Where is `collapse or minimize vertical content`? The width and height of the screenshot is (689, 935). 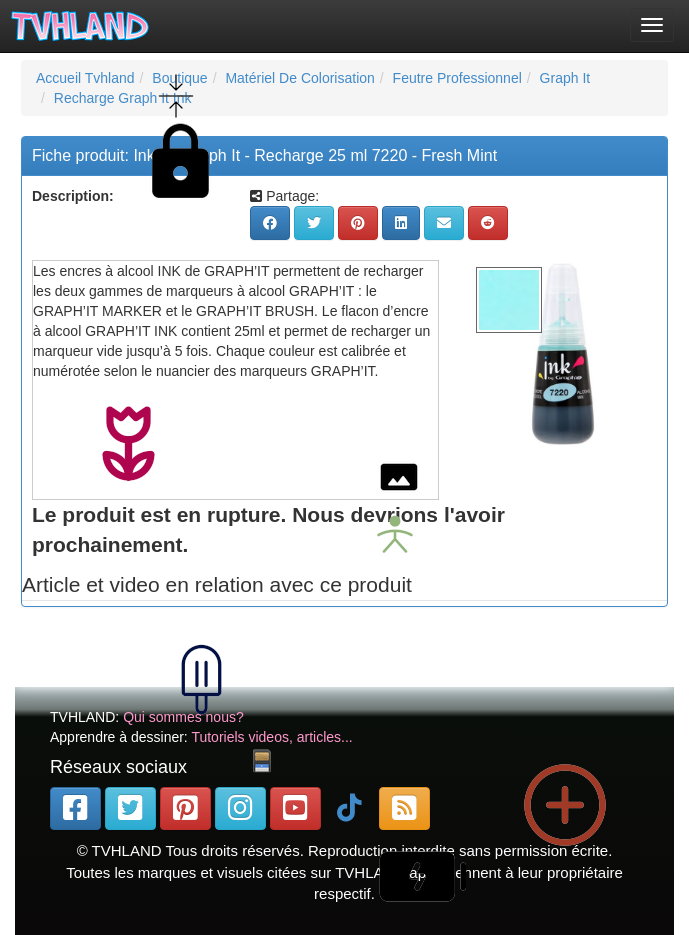
collapse or minimize vertical content is located at coordinates (176, 96).